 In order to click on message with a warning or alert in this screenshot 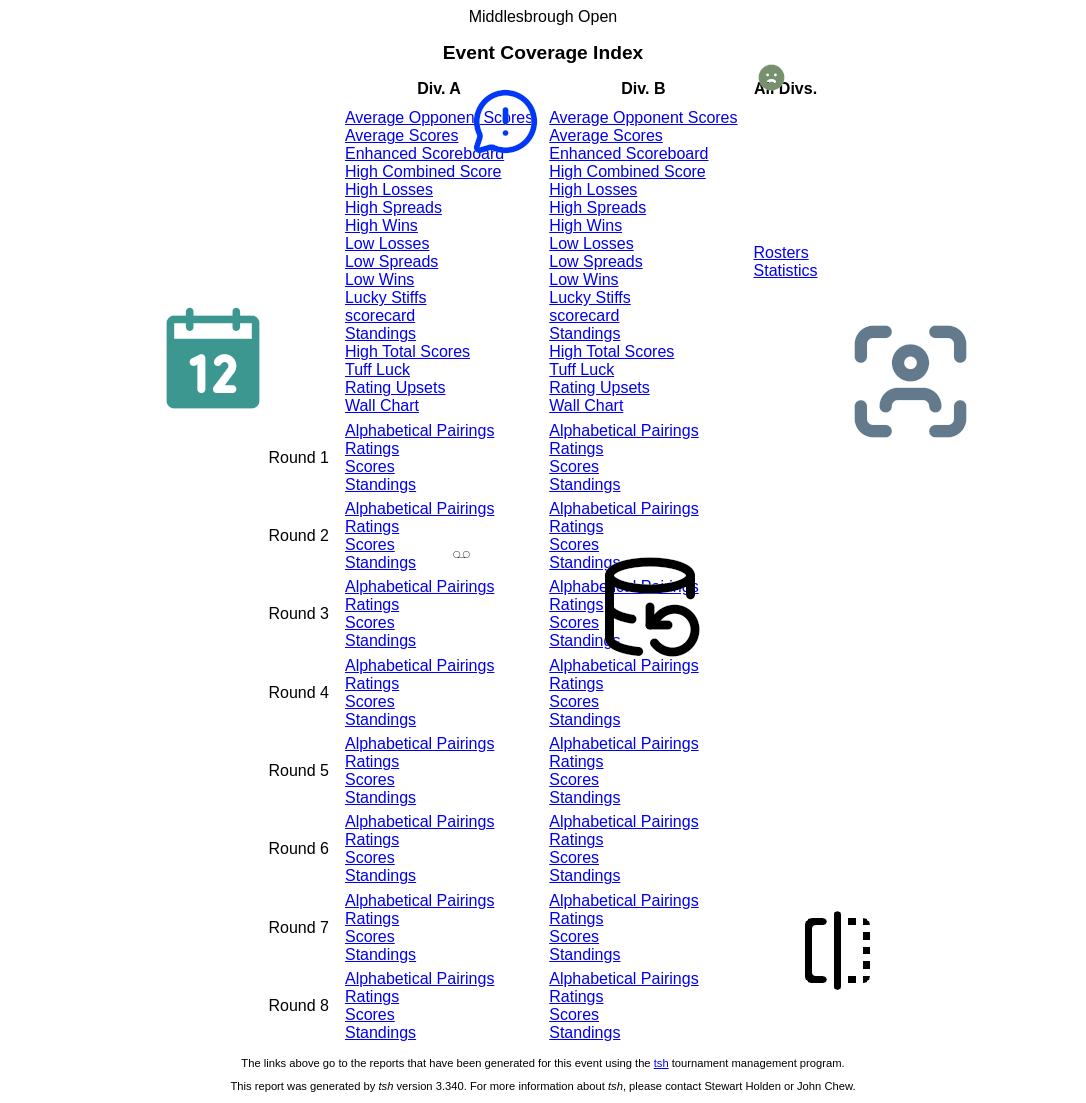, I will do `click(505, 121)`.